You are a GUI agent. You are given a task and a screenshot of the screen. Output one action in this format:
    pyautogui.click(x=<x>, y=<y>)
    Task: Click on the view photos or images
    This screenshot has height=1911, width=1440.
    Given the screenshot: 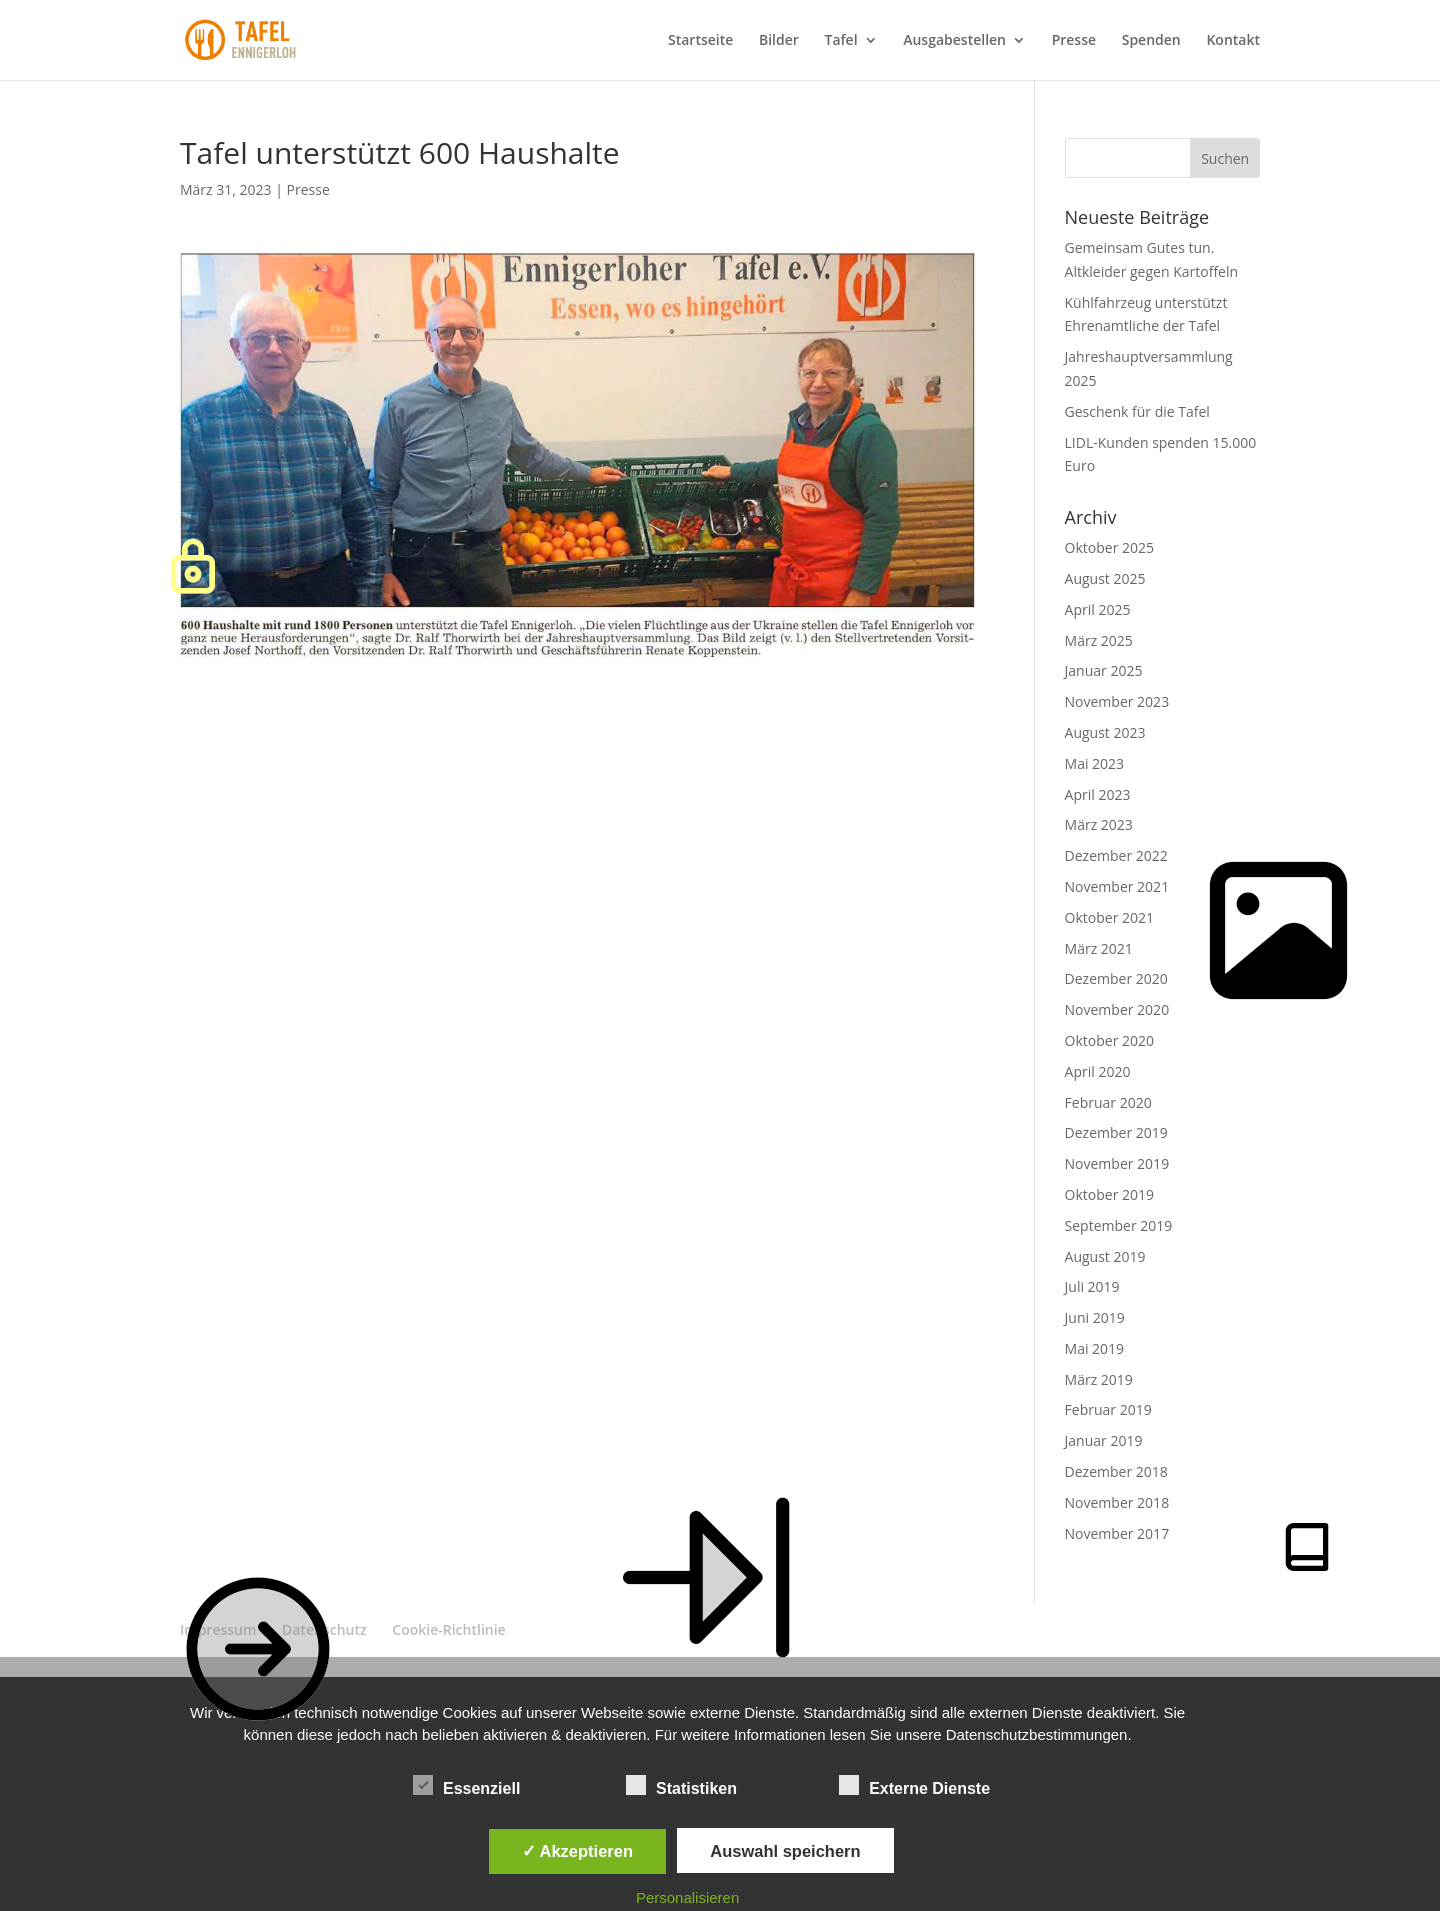 What is the action you would take?
    pyautogui.click(x=1278, y=930)
    